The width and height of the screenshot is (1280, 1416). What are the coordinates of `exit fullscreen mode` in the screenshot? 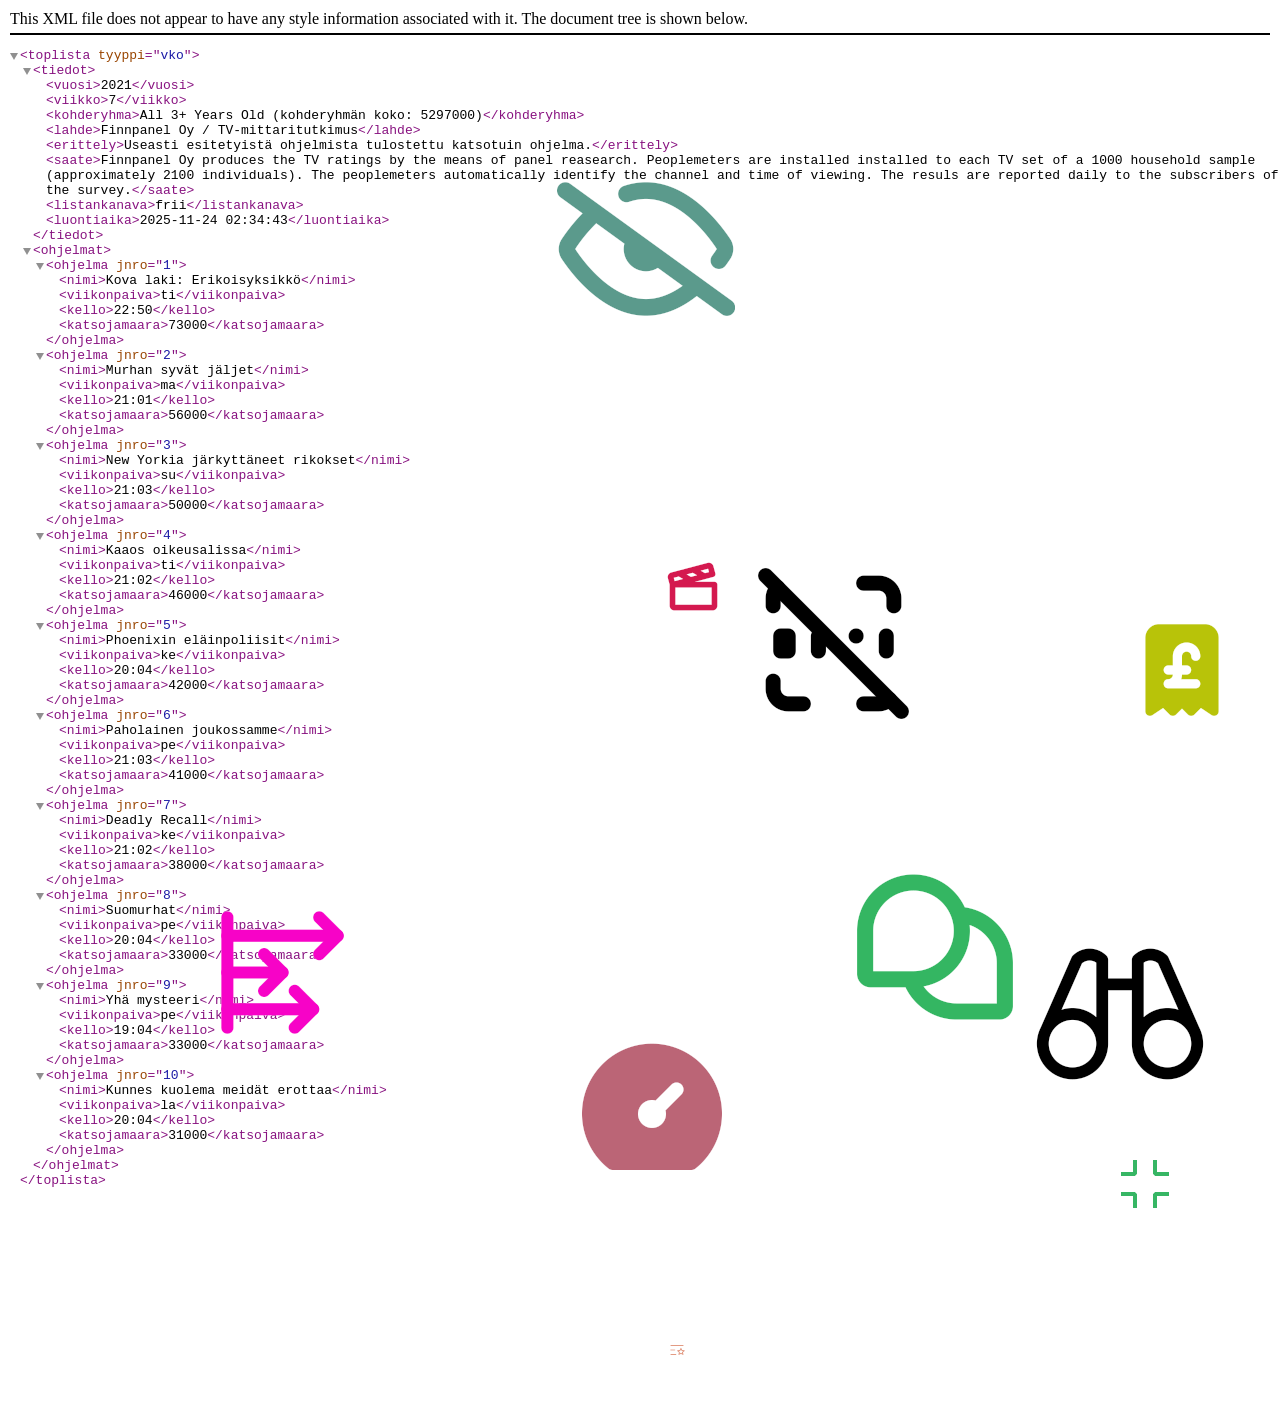 It's located at (1145, 1184).